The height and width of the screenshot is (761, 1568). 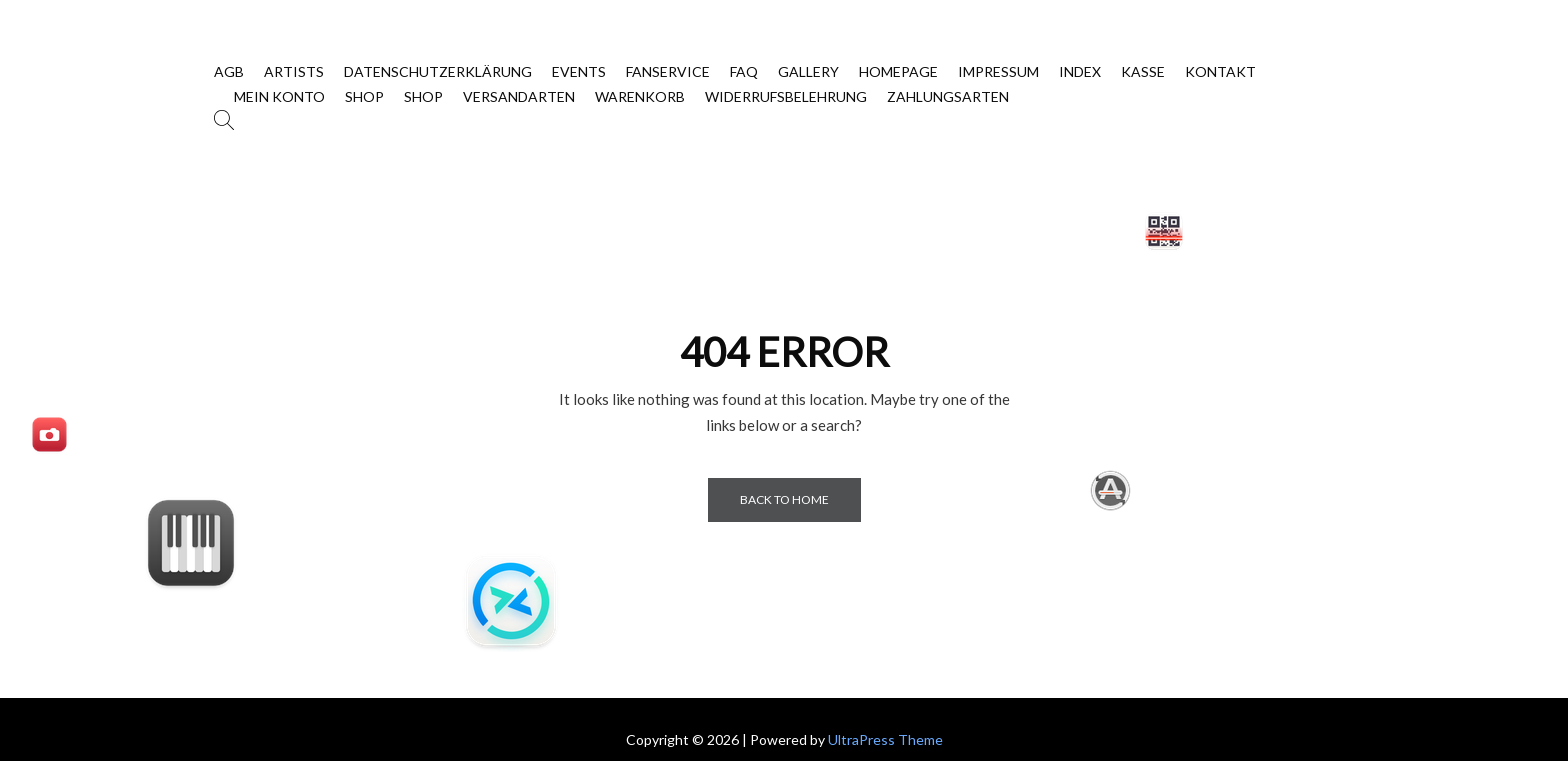 I want to click on open the software update notifier app, so click(x=1110, y=490).